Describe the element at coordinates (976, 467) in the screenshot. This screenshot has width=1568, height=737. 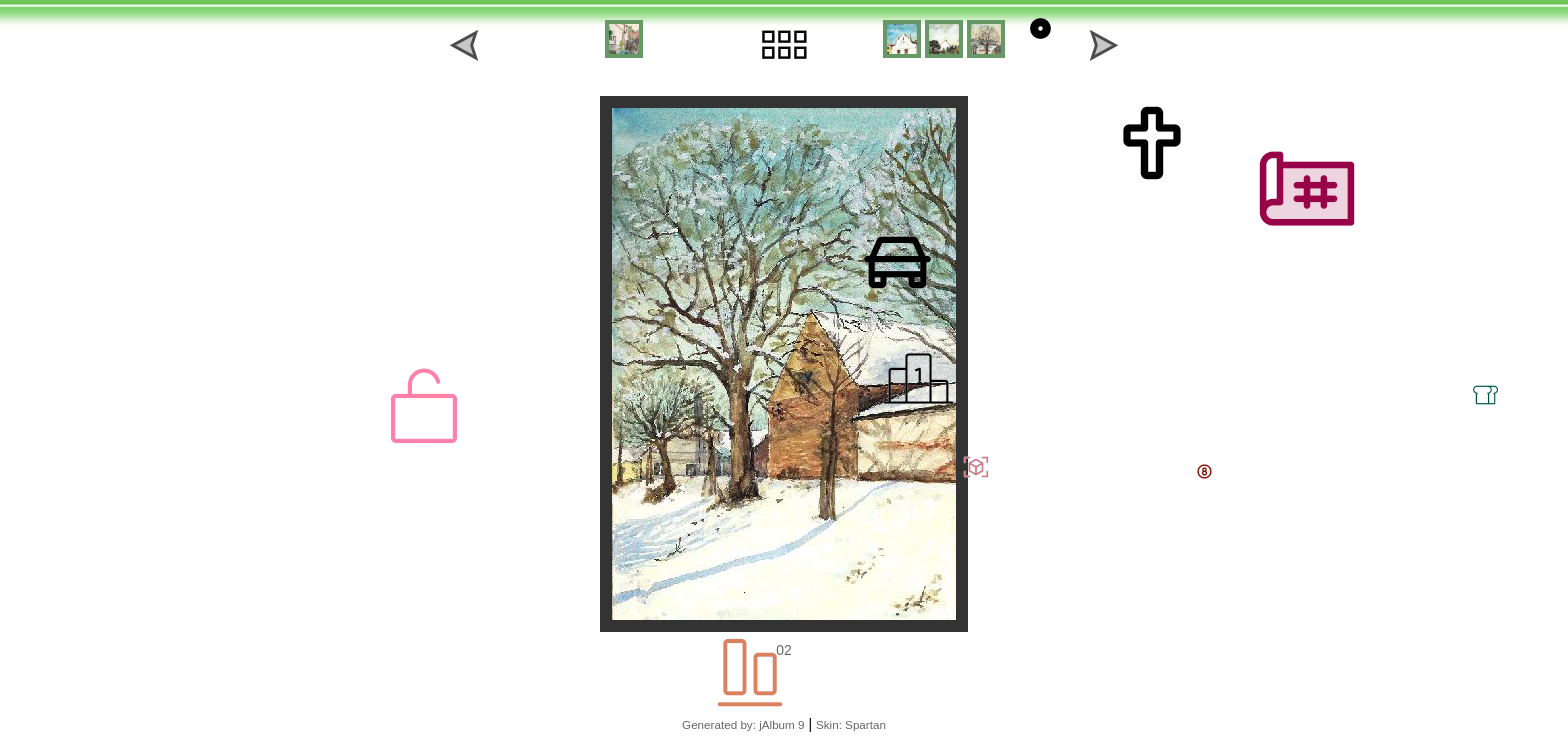
I see `scan or capture a 3D object` at that location.